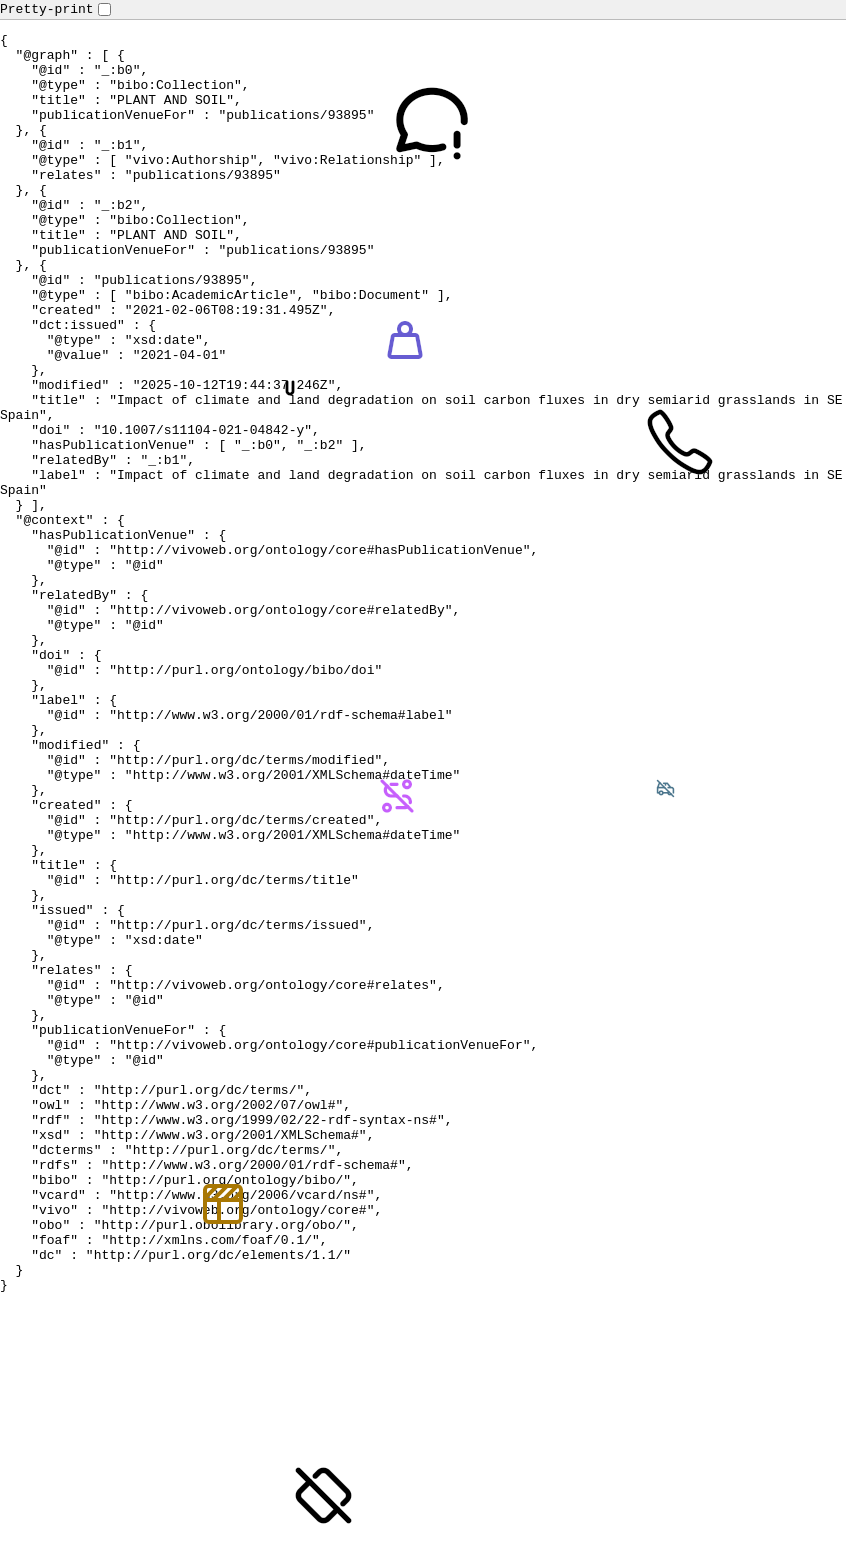 The image size is (846, 1558). Describe the element at coordinates (665, 788) in the screenshot. I see `vehicle unavailable or disabled` at that location.